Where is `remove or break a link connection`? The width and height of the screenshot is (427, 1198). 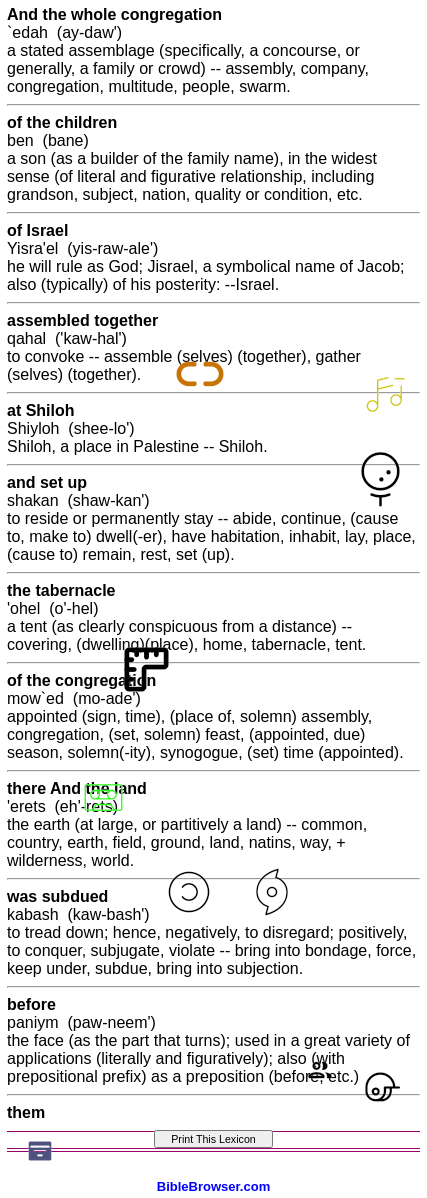 remove or break a link connection is located at coordinates (200, 374).